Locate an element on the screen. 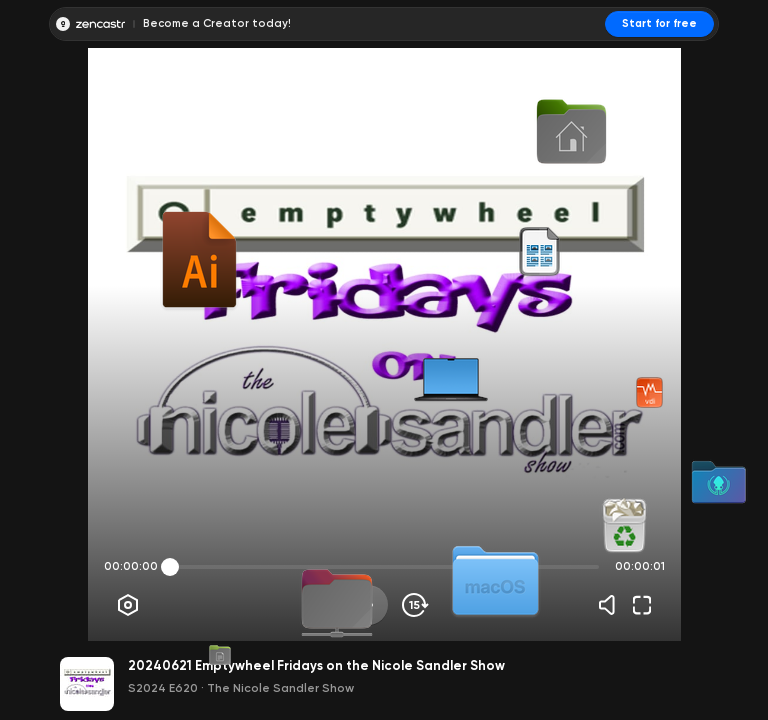 The height and width of the screenshot is (720, 768). access macOS system files and folders is located at coordinates (495, 580).